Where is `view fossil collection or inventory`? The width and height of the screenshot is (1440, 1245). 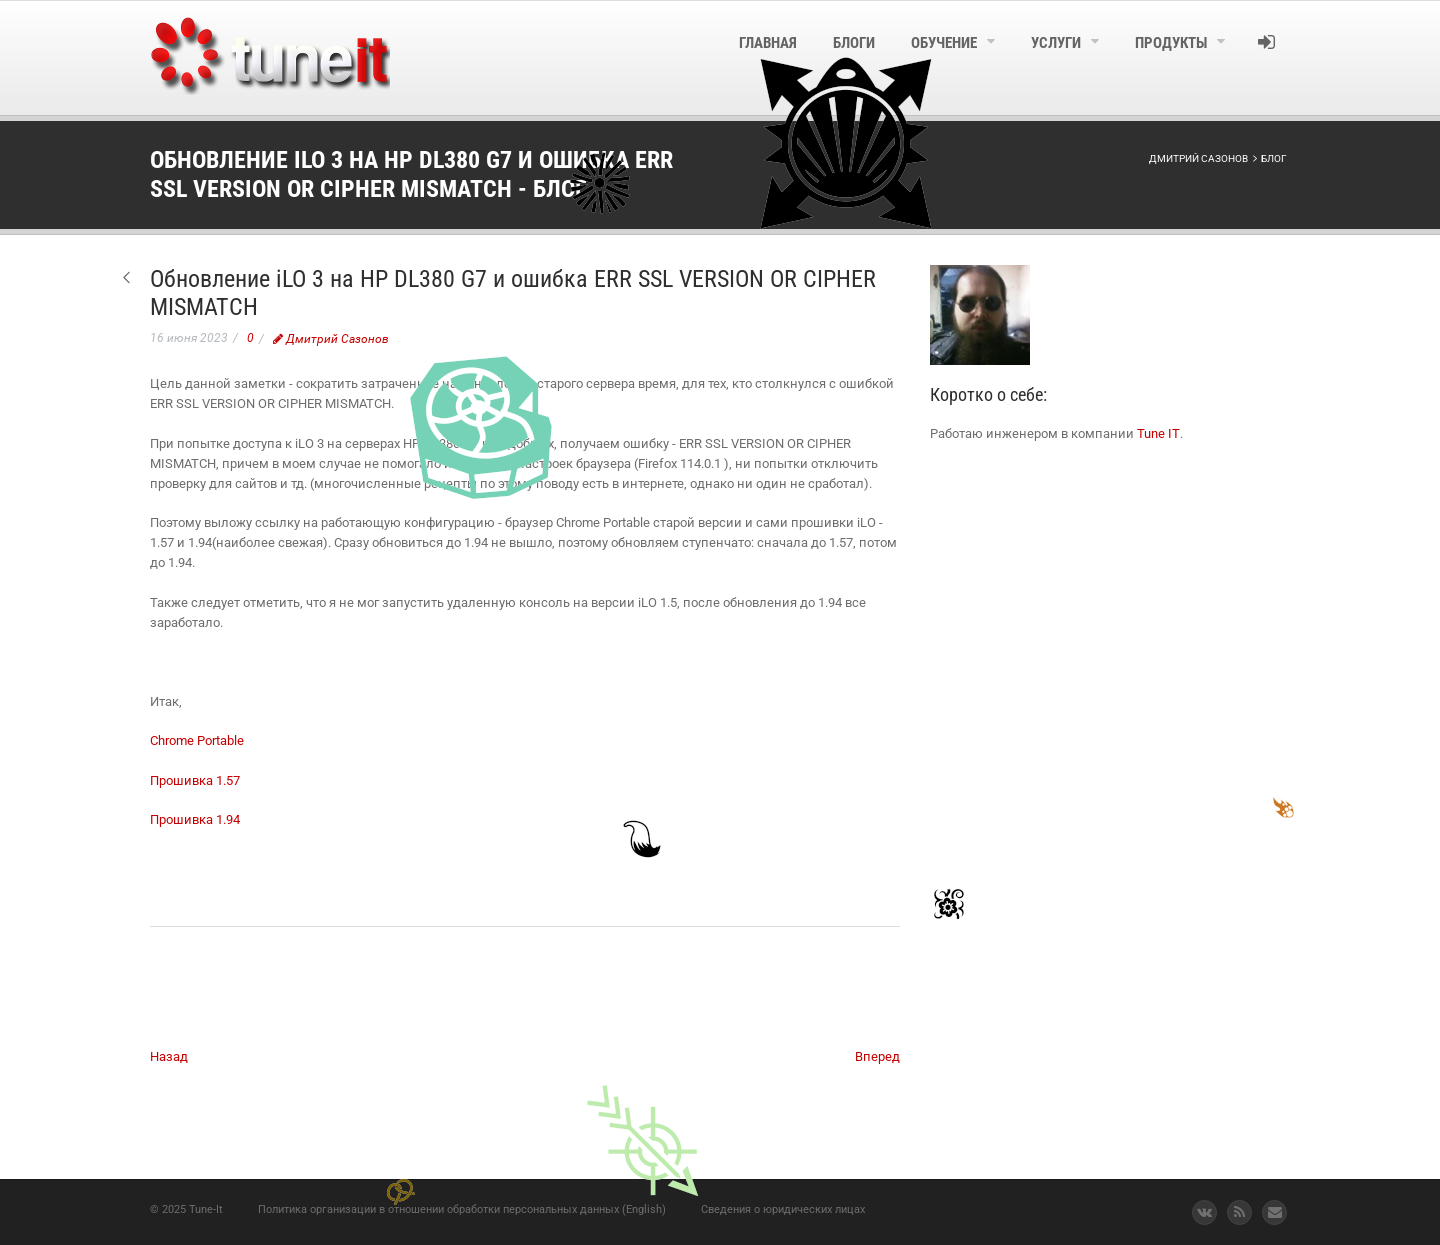 view fossil collection or inventory is located at coordinates (482, 427).